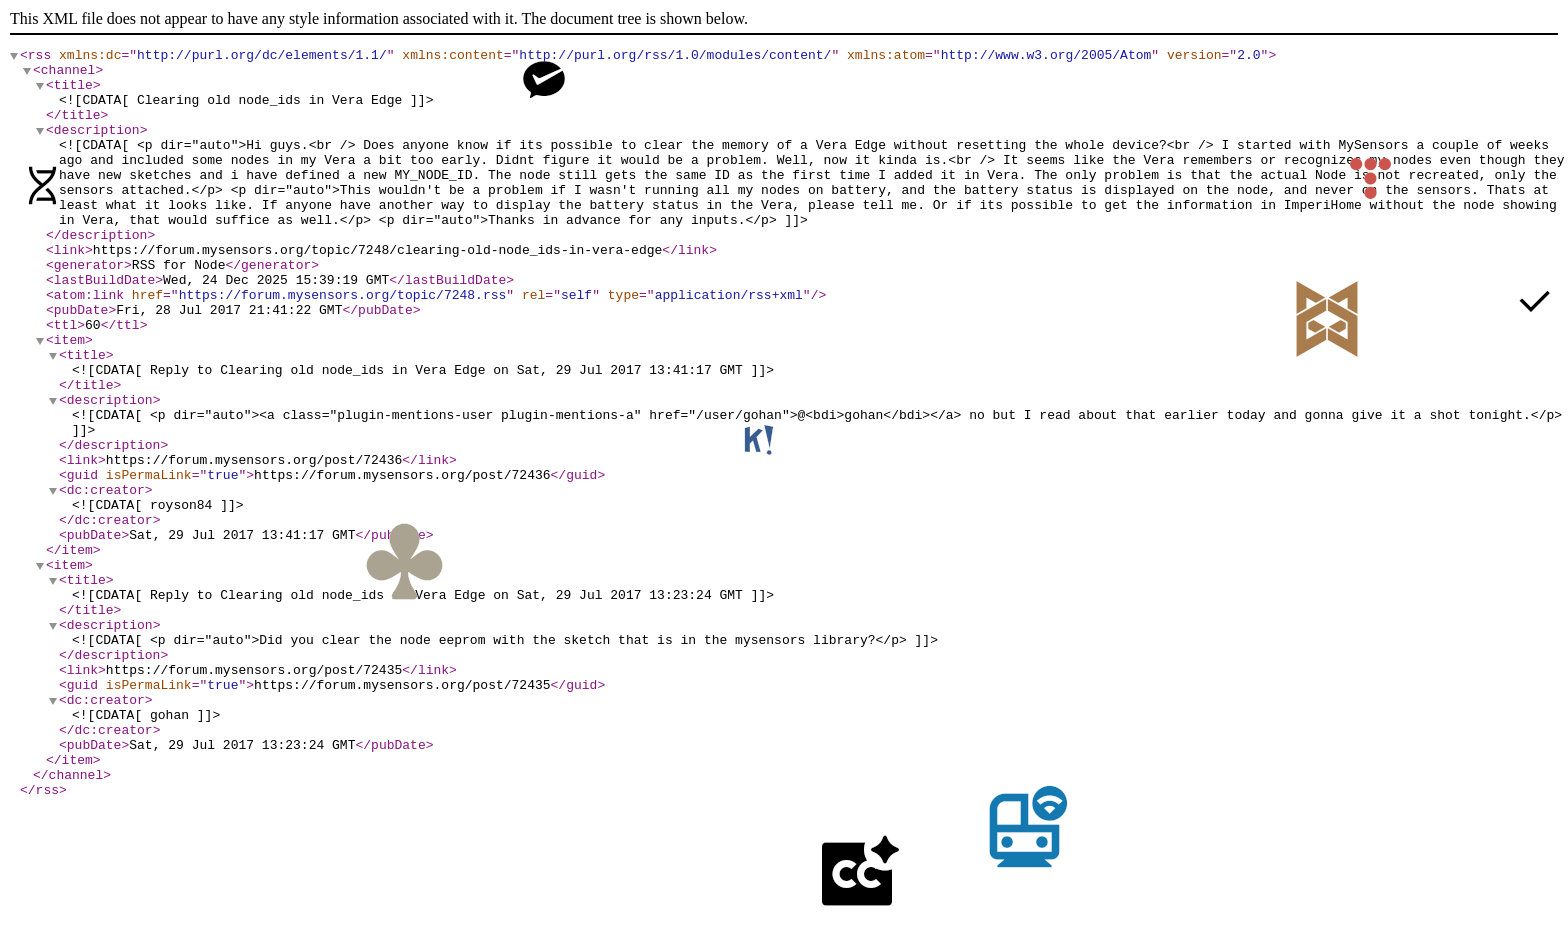 Image resolution: width=1568 pixels, height=948 pixels. Describe the element at coordinates (1327, 319) in the screenshot. I see `backbone.js framework logo` at that location.